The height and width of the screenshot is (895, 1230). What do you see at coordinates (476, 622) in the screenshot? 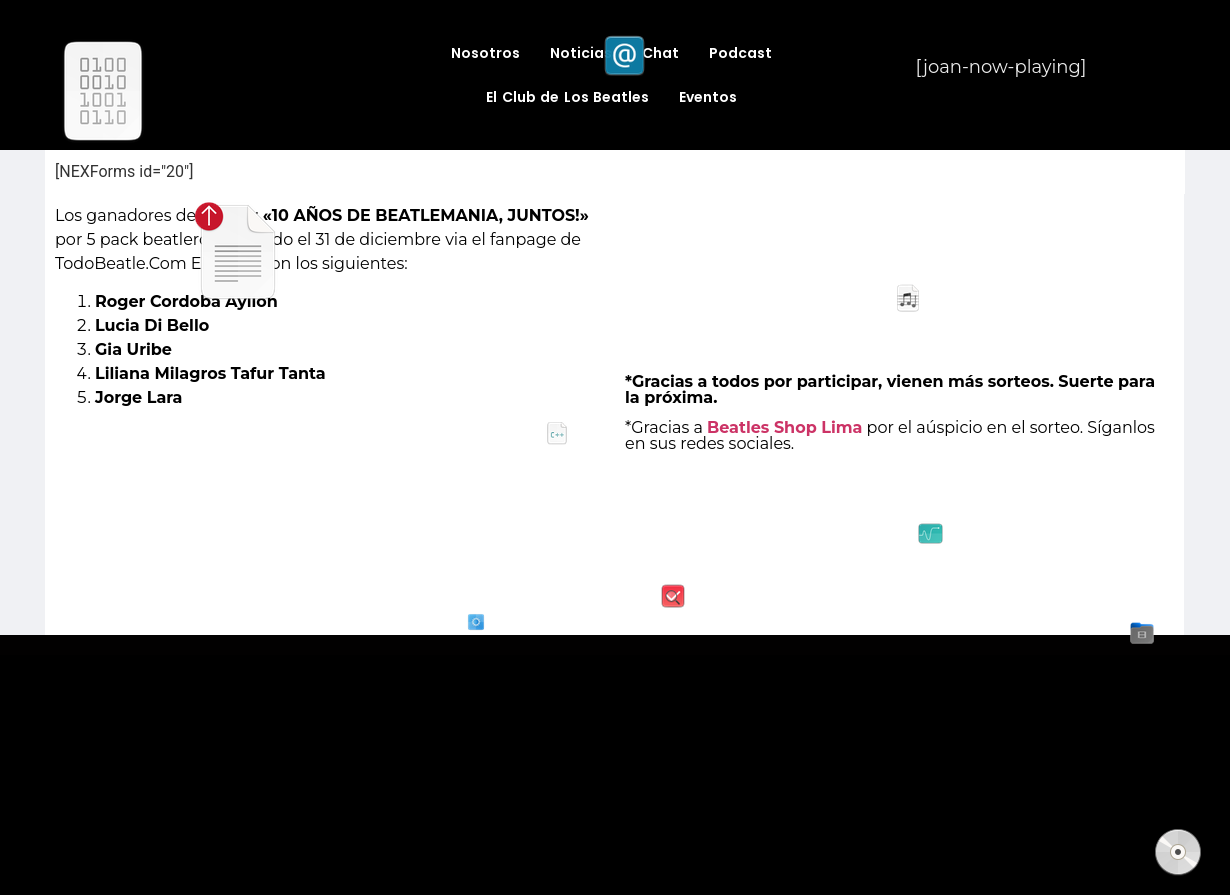
I see `access system runtime components` at bounding box center [476, 622].